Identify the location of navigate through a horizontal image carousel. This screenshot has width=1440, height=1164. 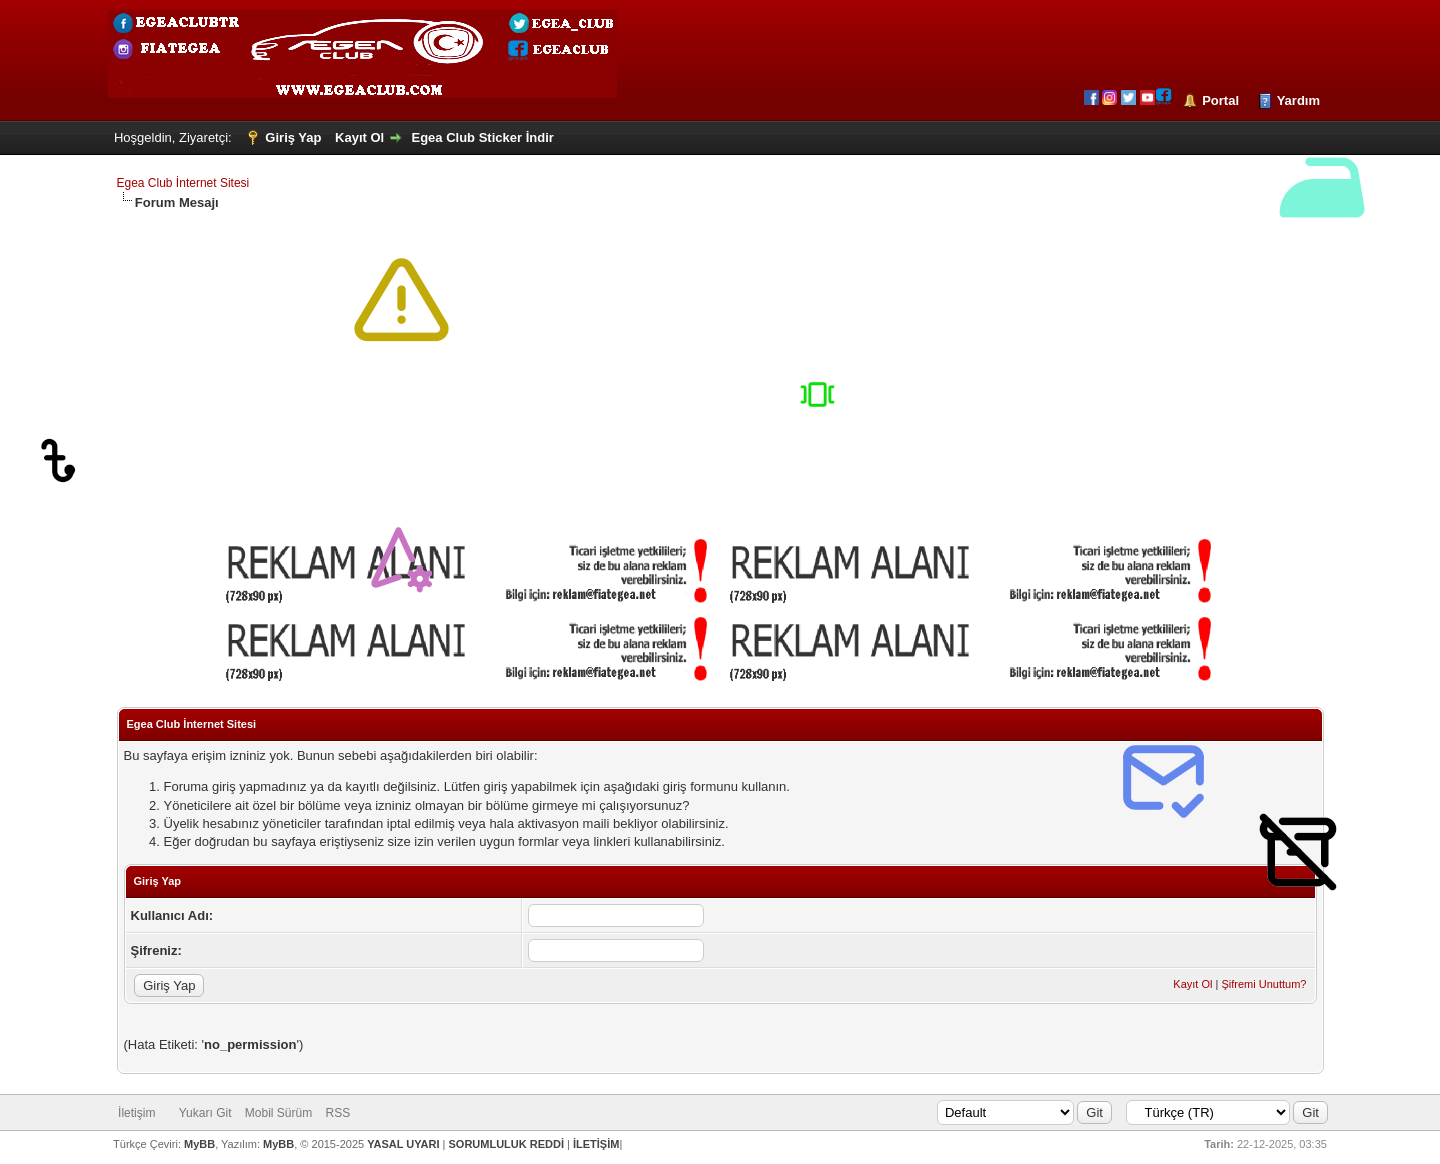
(817, 394).